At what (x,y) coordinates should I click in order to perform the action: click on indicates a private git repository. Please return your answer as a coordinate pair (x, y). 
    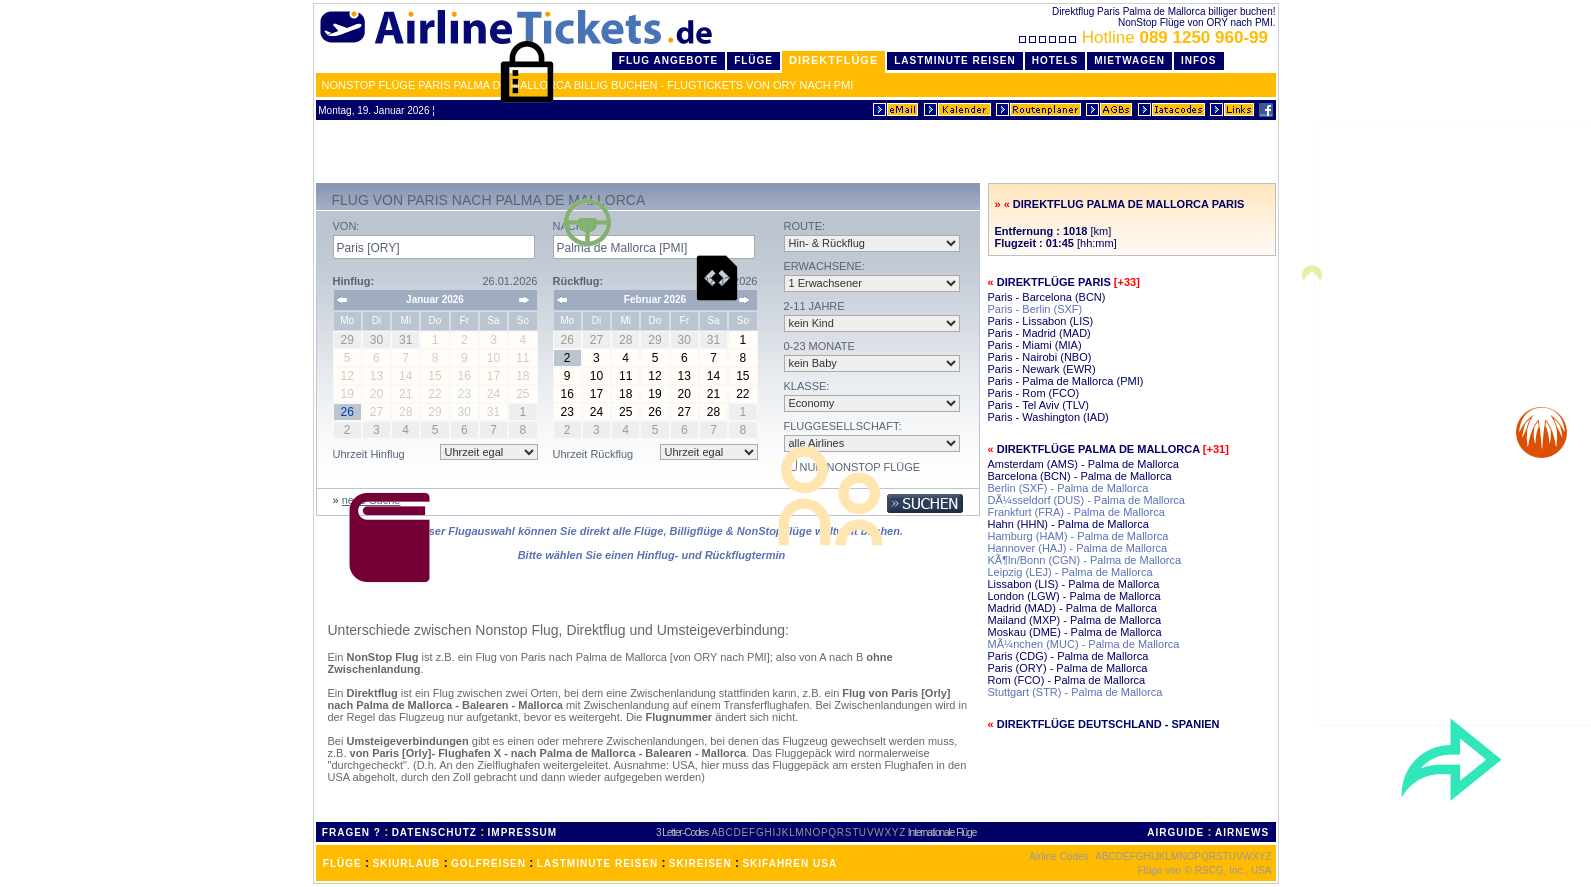
    Looking at the image, I should click on (527, 73).